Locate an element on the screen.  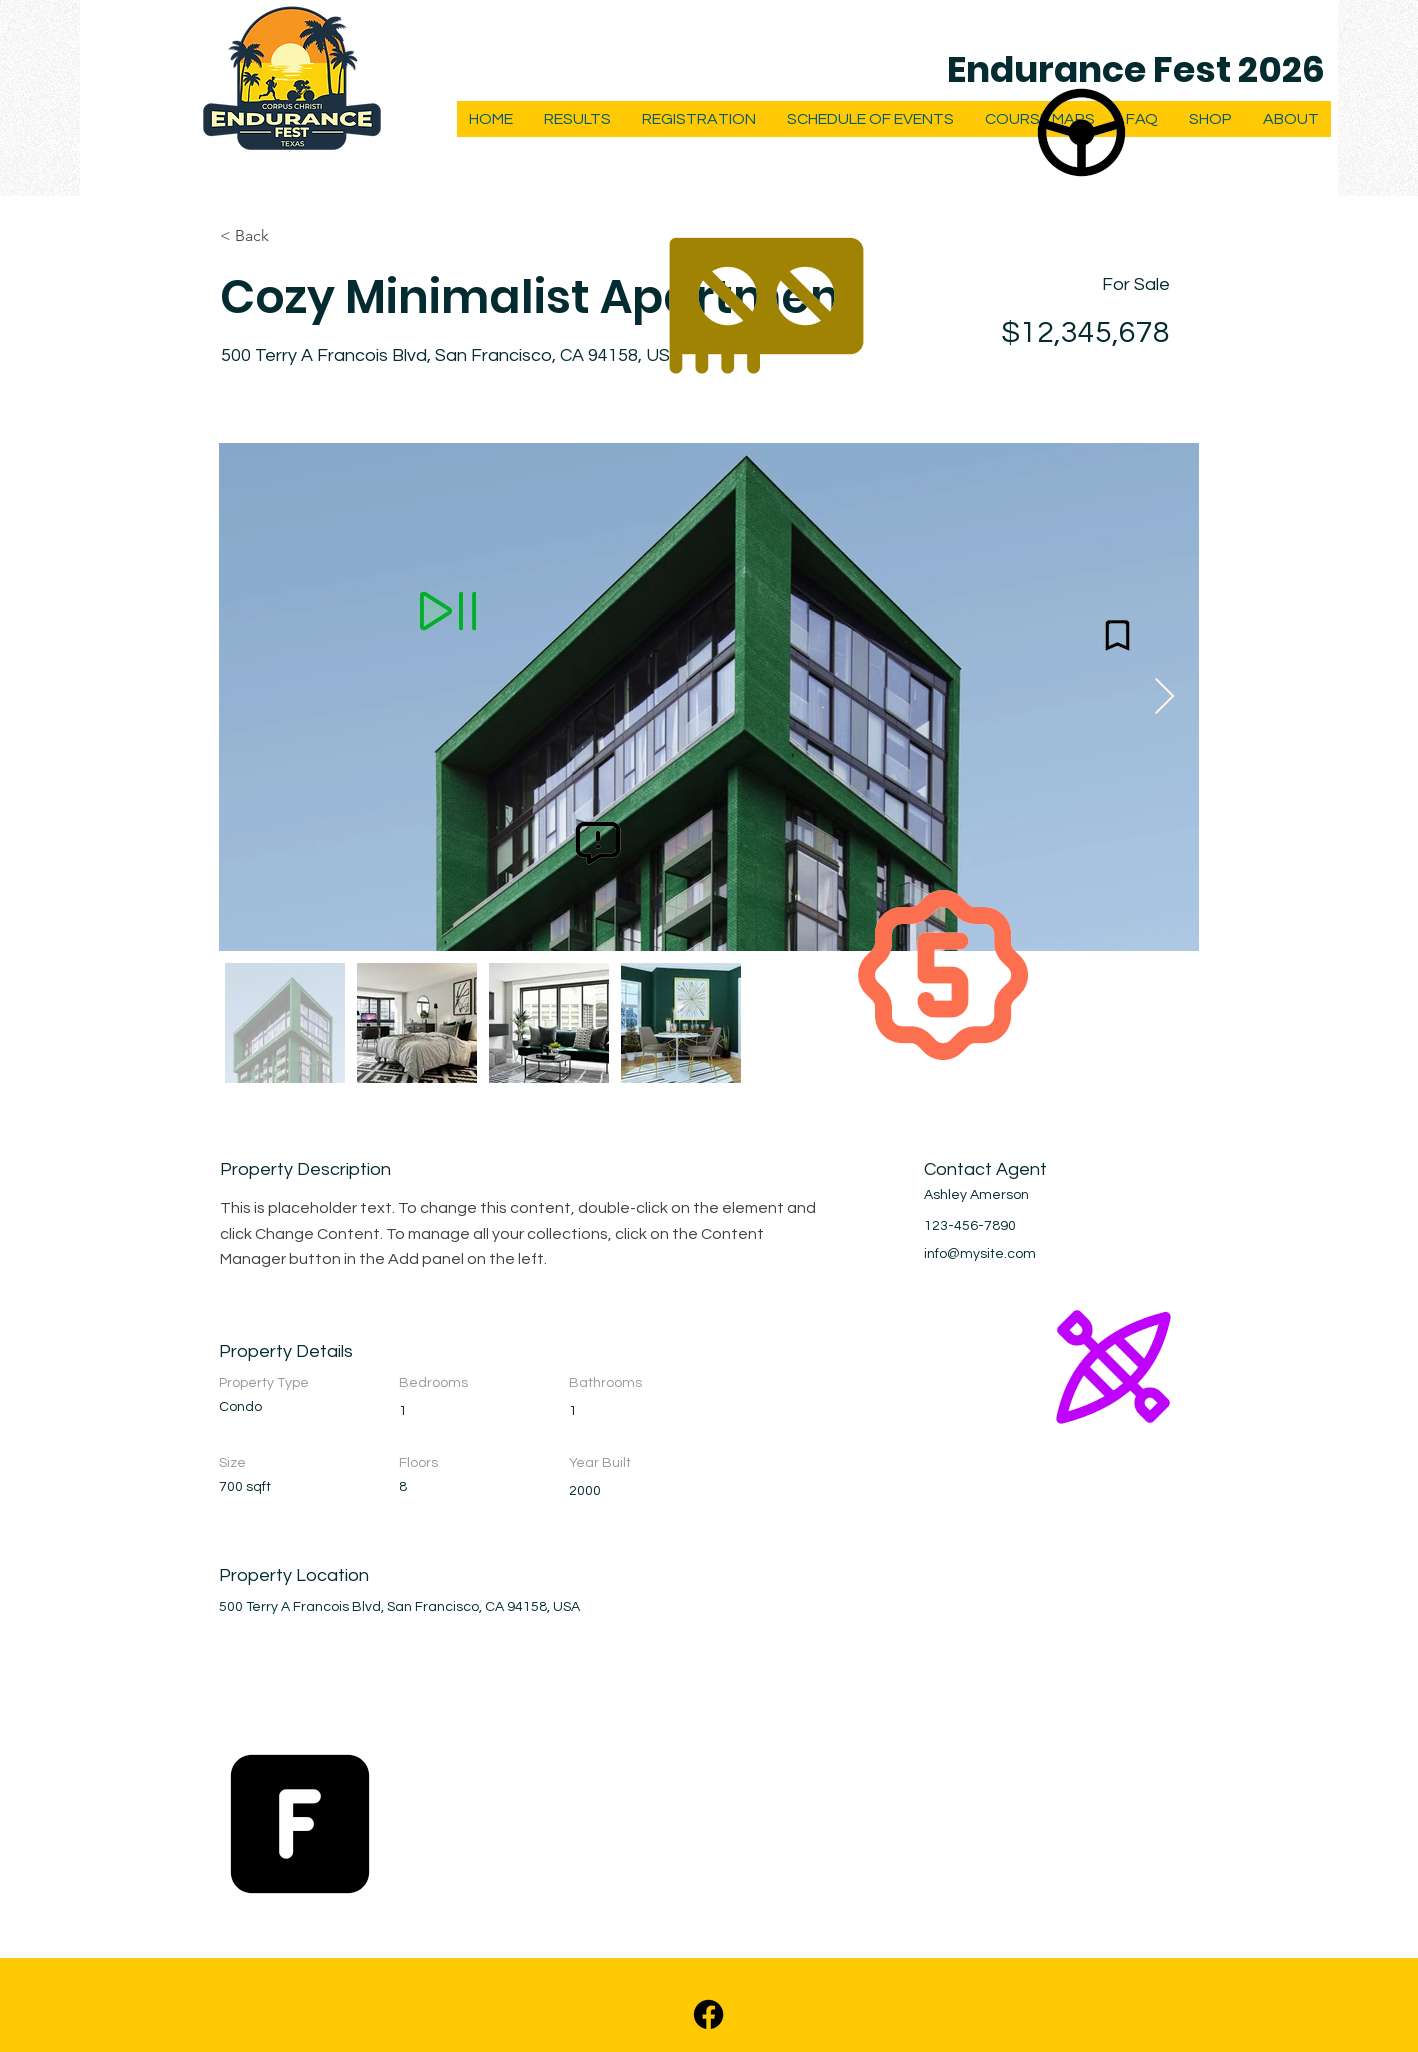
report a message or conversation is located at coordinates (598, 842).